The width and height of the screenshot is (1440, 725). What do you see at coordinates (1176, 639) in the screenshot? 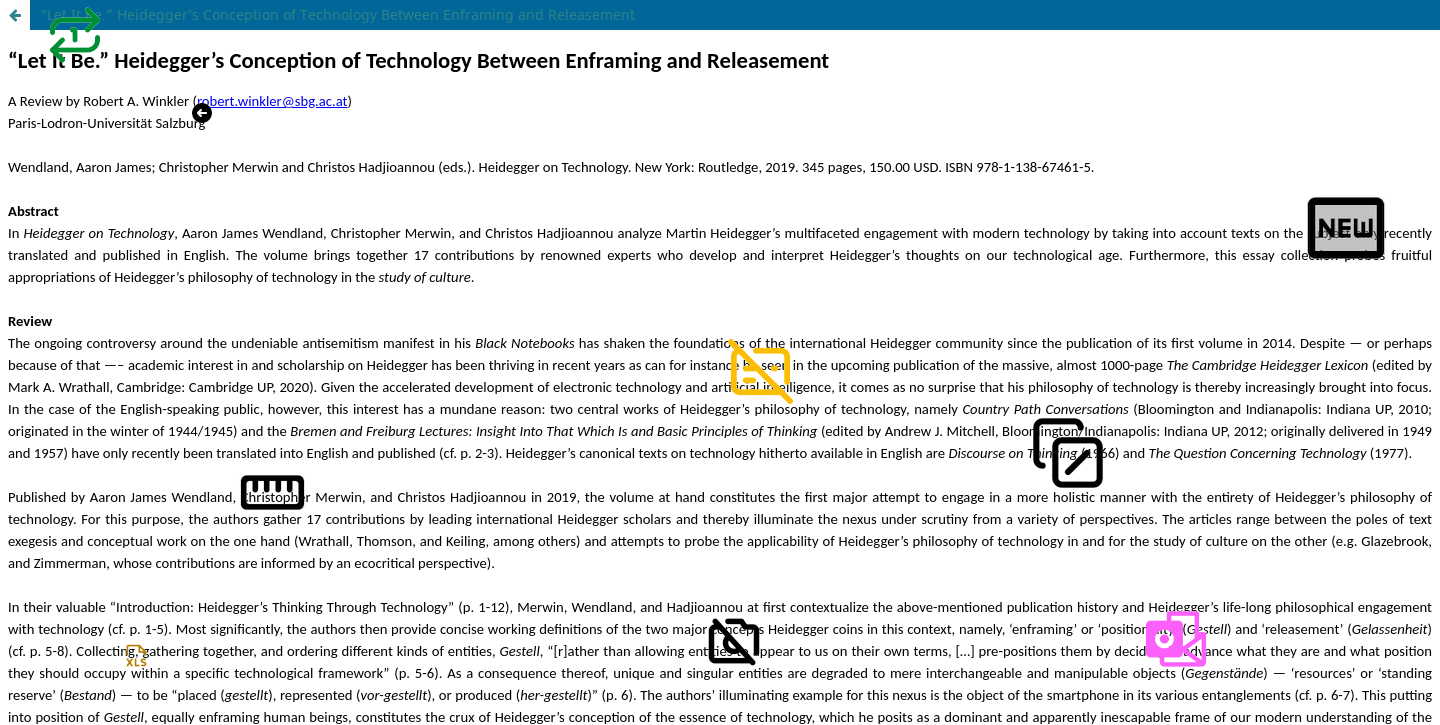
I see `open Microsoft Outlook email app` at bounding box center [1176, 639].